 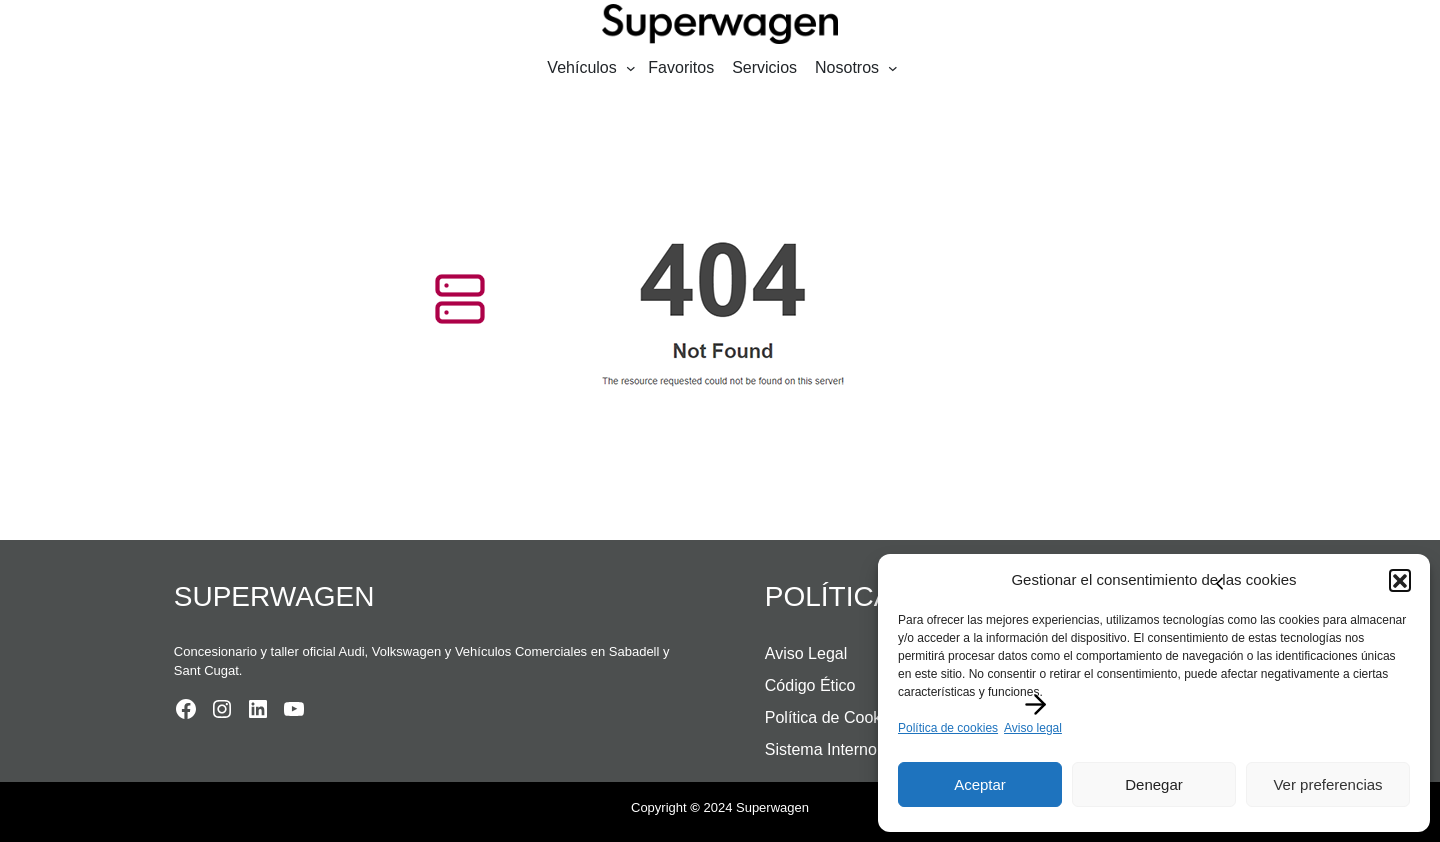 What do you see at coordinates (460, 299) in the screenshot?
I see `access server settings or status` at bounding box center [460, 299].